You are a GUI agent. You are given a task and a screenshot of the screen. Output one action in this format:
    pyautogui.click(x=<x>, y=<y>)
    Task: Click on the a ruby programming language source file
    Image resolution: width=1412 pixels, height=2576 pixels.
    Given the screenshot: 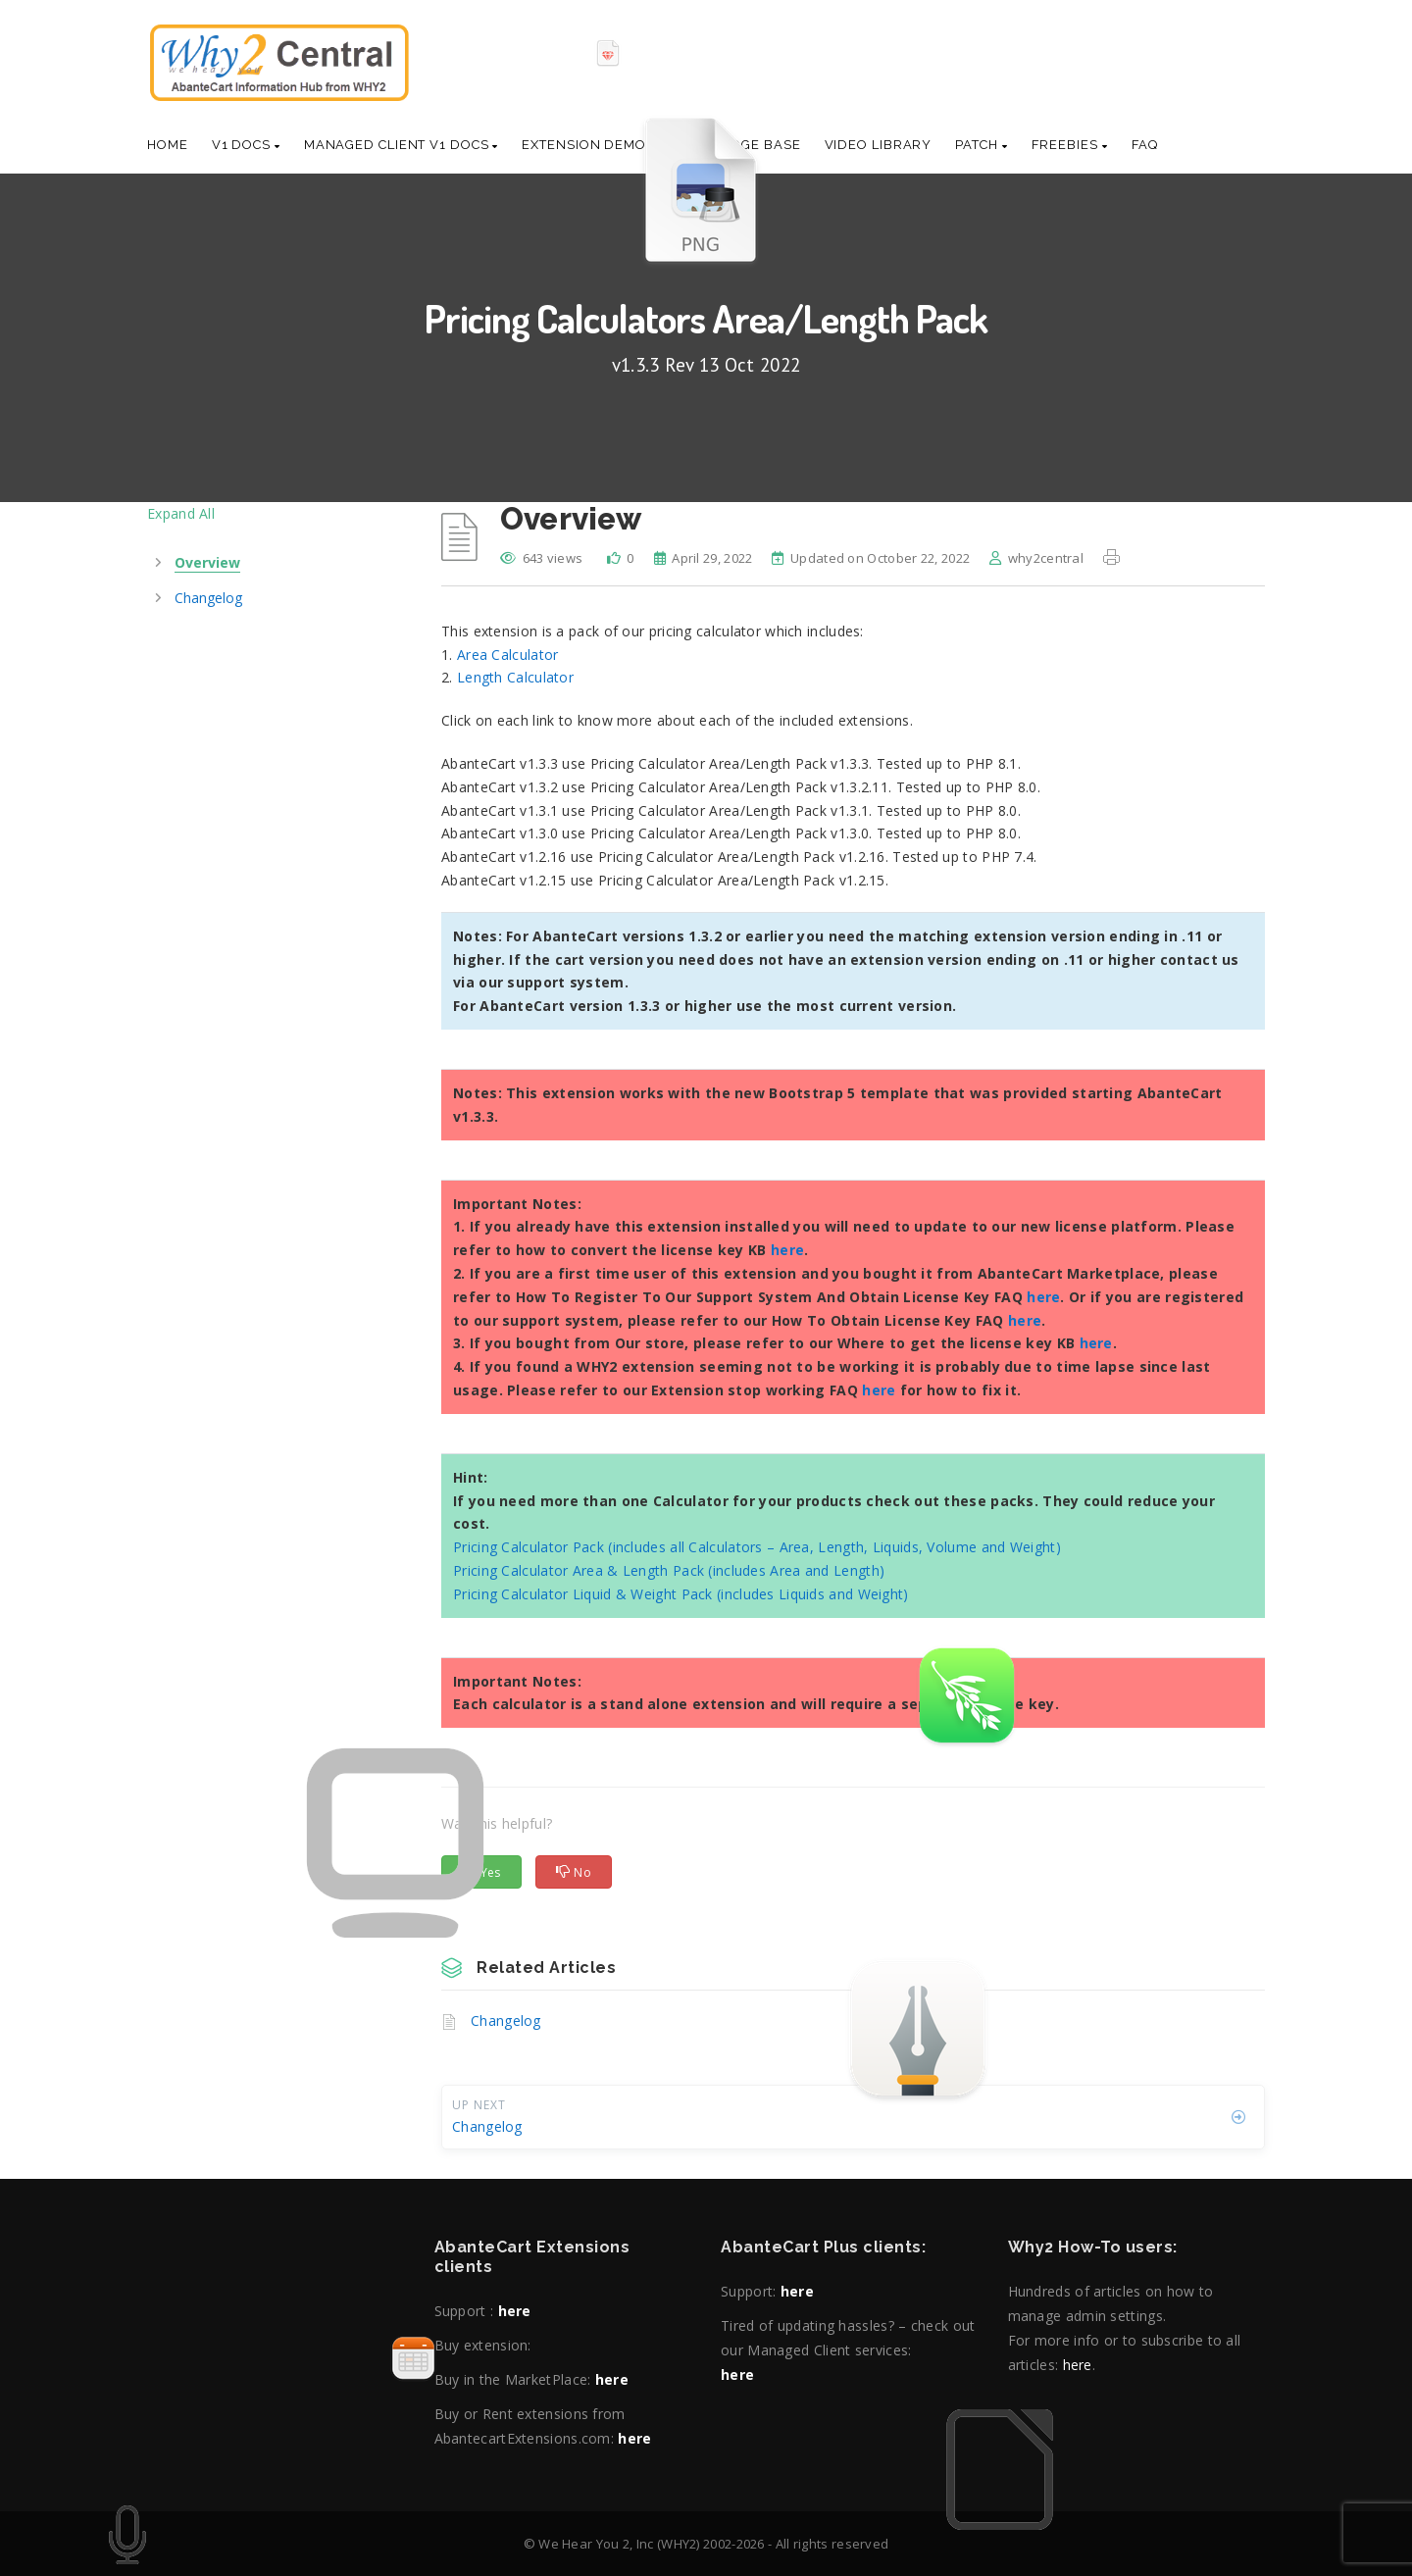 What is the action you would take?
    pyautogui.click(x=608, y=53)
    